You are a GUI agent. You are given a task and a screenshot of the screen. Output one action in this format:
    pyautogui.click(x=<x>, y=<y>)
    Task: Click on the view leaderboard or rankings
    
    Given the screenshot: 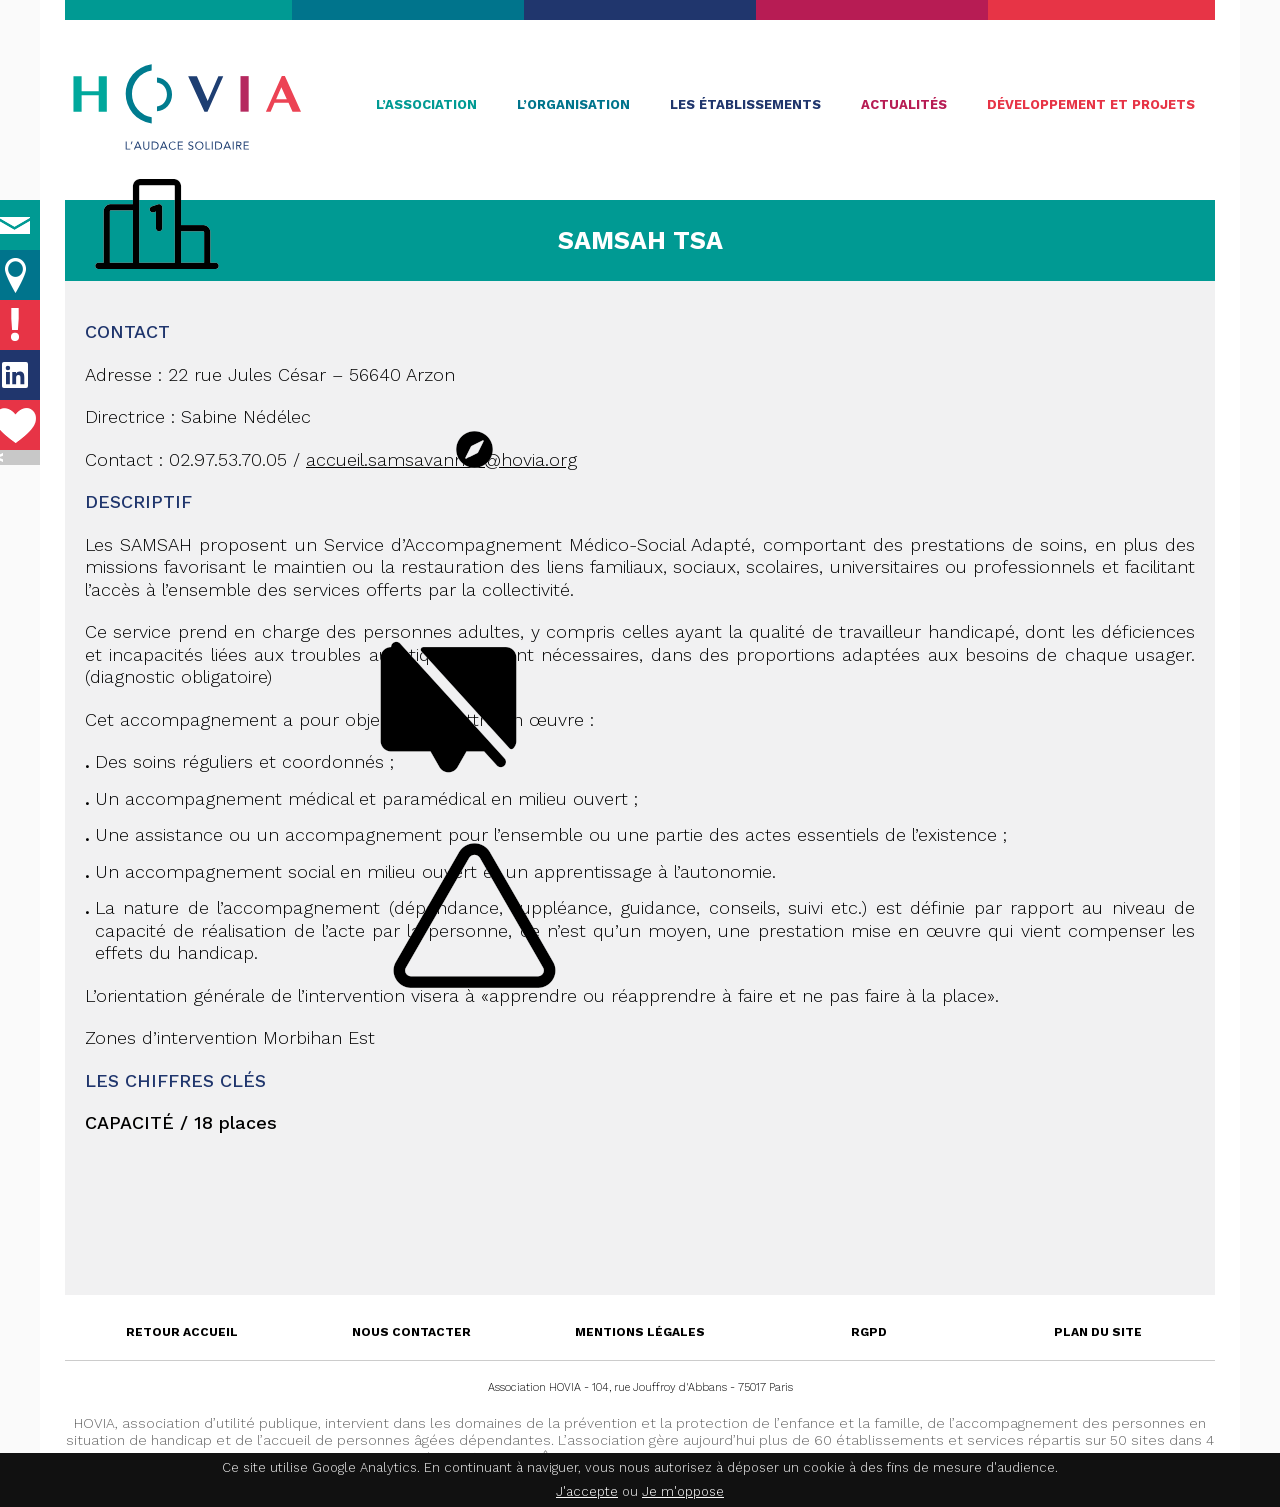 What is the action you would take?
    pyautogui.click(x=157, y=224)
    